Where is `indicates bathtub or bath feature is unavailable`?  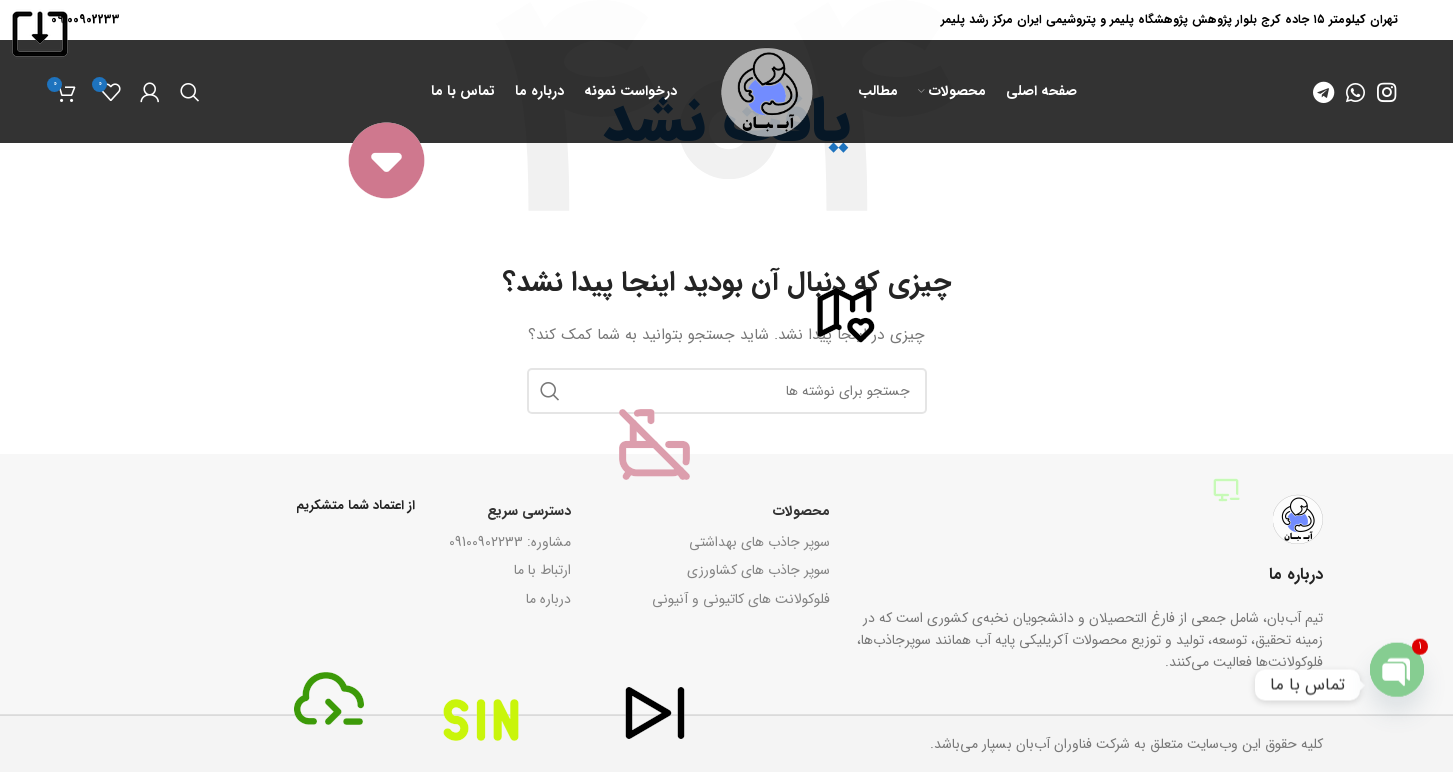 indicates bathtub or bath feature is unavailable is located at coordinates (654, 444).